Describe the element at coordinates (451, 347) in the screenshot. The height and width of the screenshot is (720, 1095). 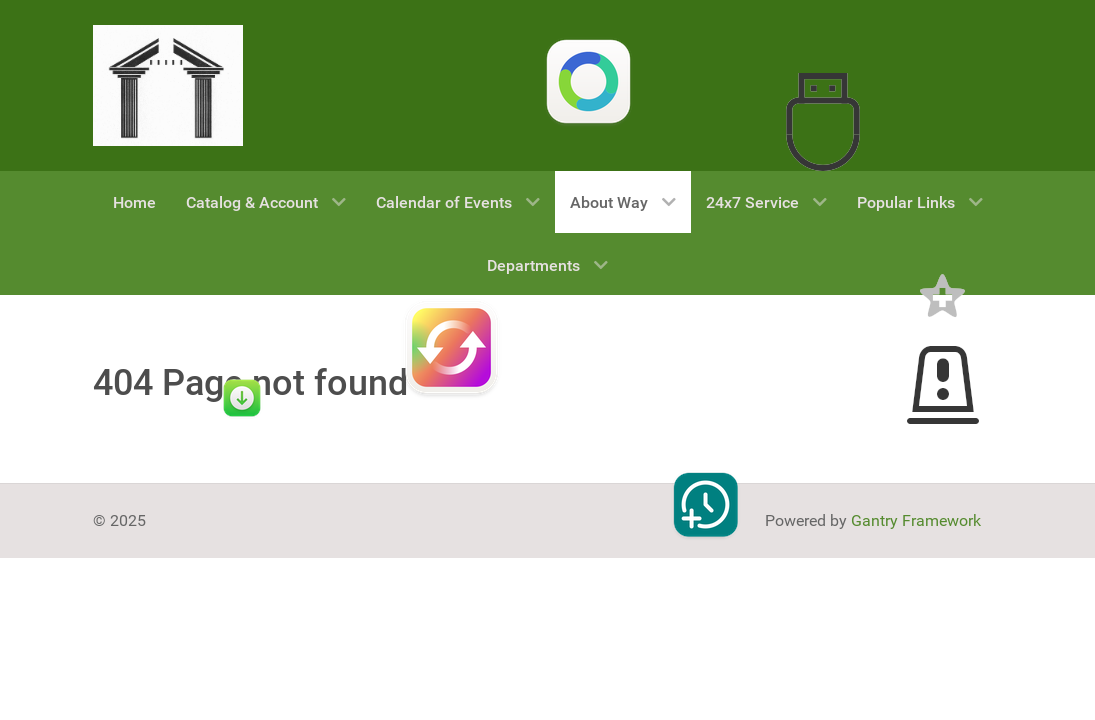
I see `open switcheroo image converter app` at that location.